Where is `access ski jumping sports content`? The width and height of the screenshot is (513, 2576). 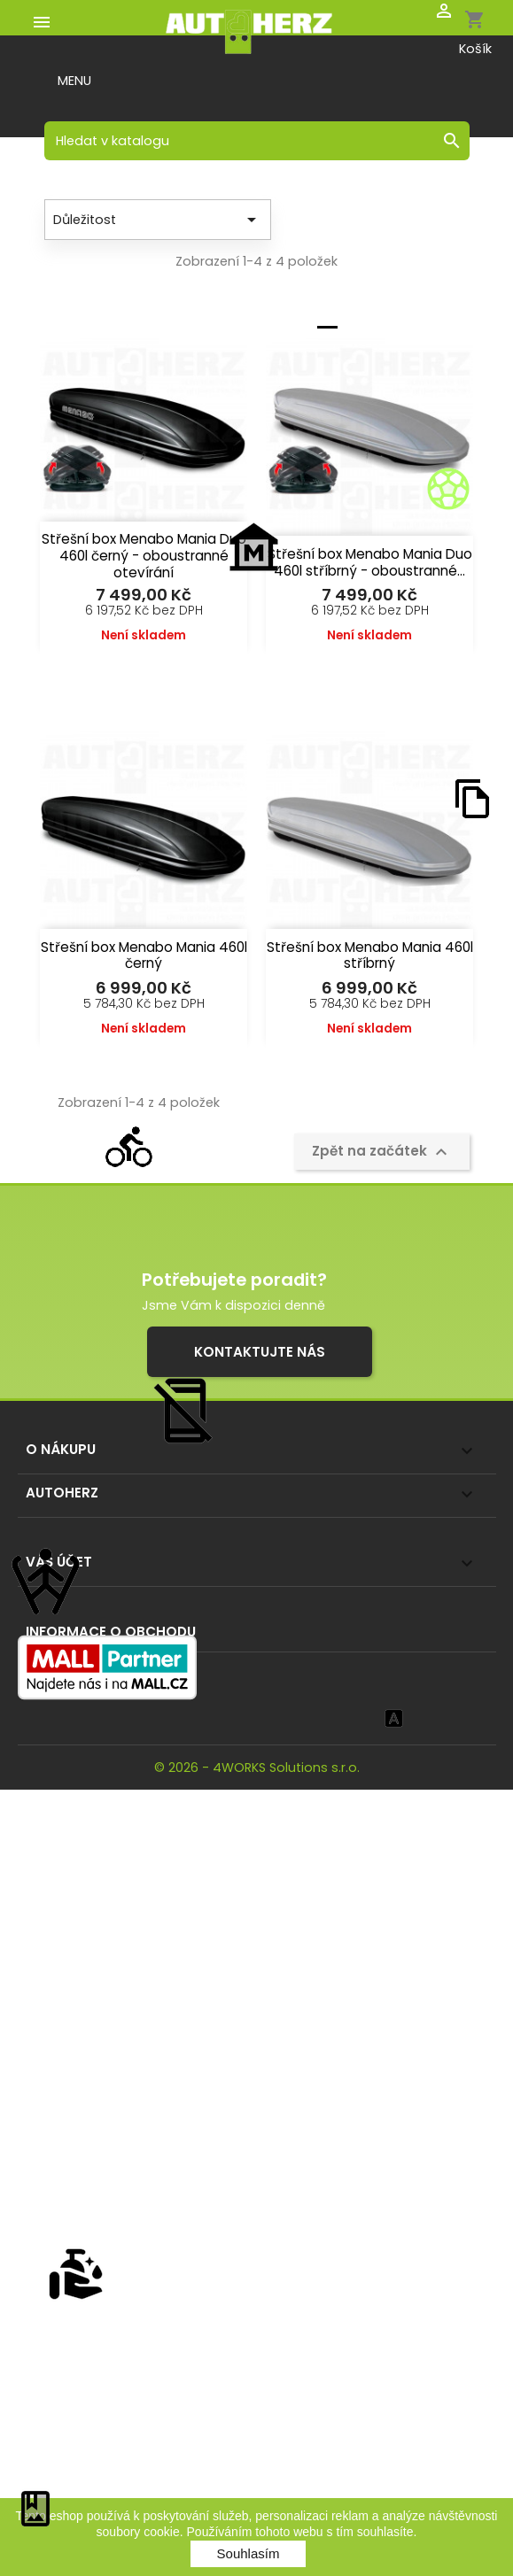
access ski jumping sports content is located at coordinates (45, 1582).